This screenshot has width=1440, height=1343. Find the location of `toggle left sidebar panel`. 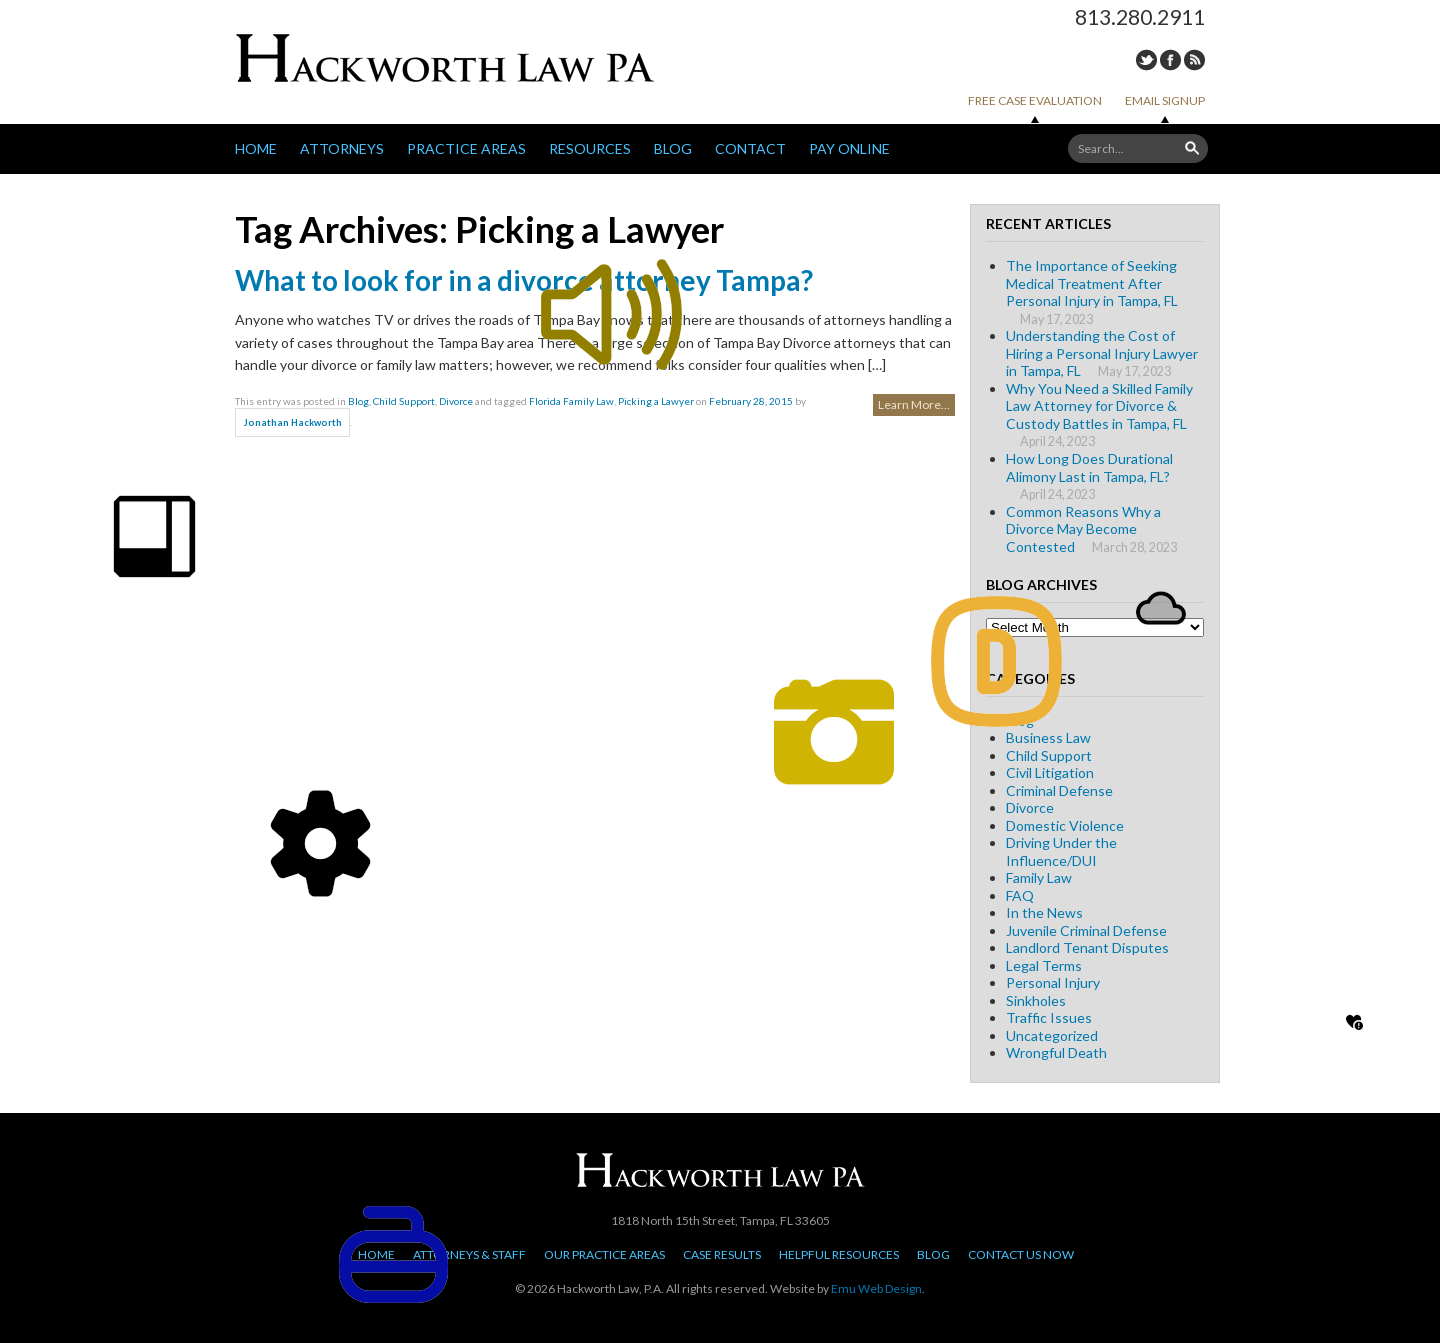

toggle left sidebar panel is located at coordinates (154, 536).